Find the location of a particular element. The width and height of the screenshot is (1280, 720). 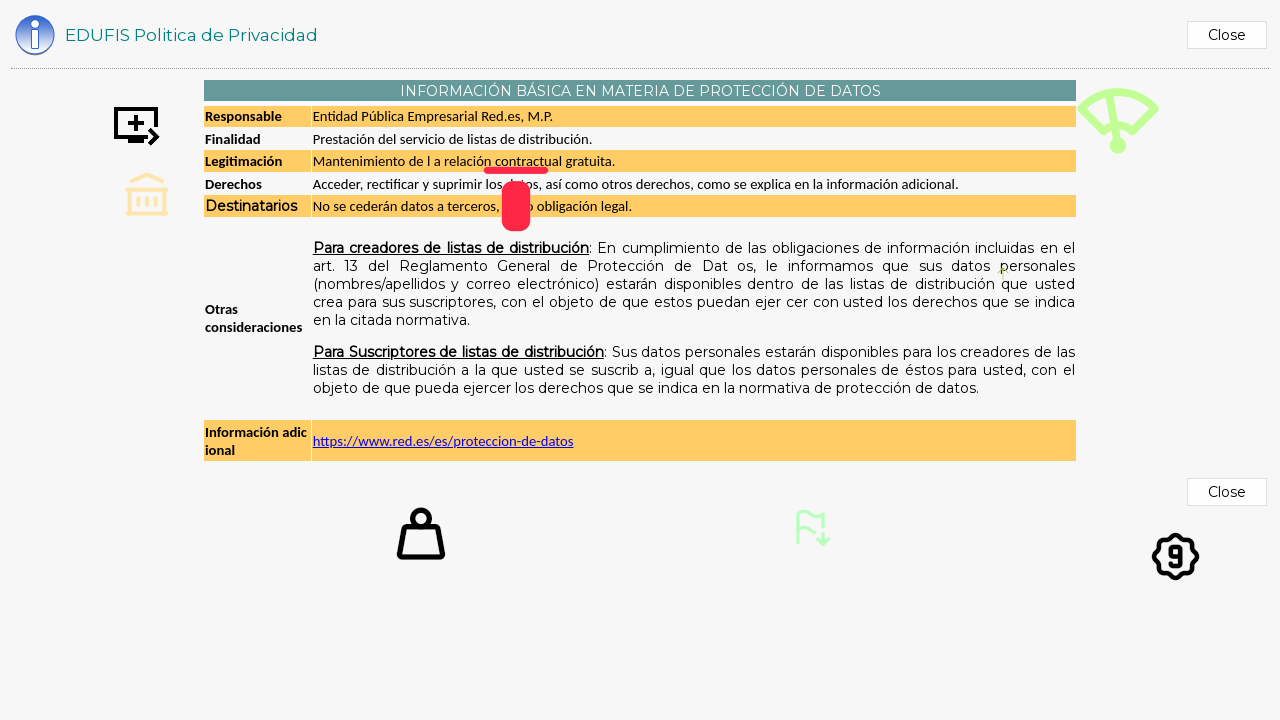

set or adjust item weight is located at coordinates (421, 535).